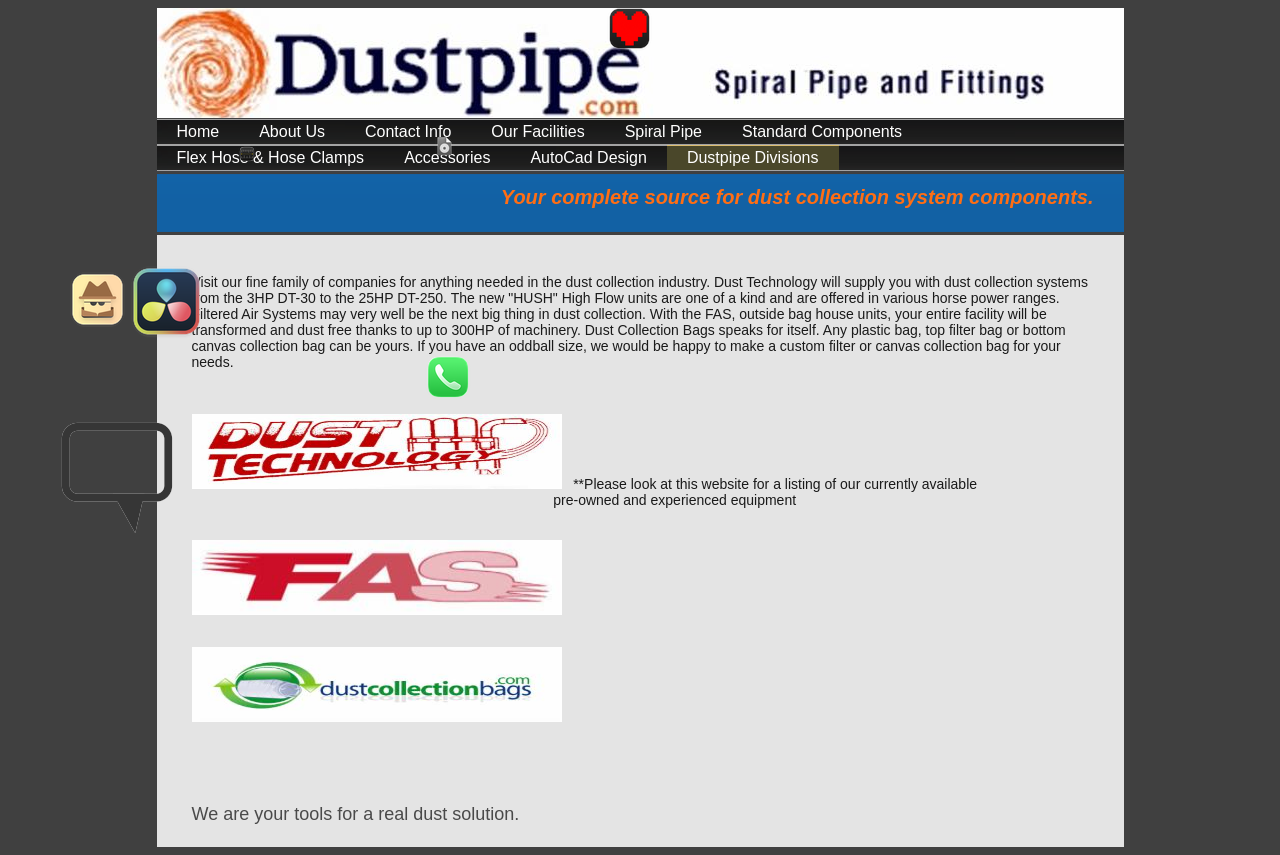 The width and height of the screenshot is (1280, 855). I want to click on keyboard input language indicator, so click(117, 478).